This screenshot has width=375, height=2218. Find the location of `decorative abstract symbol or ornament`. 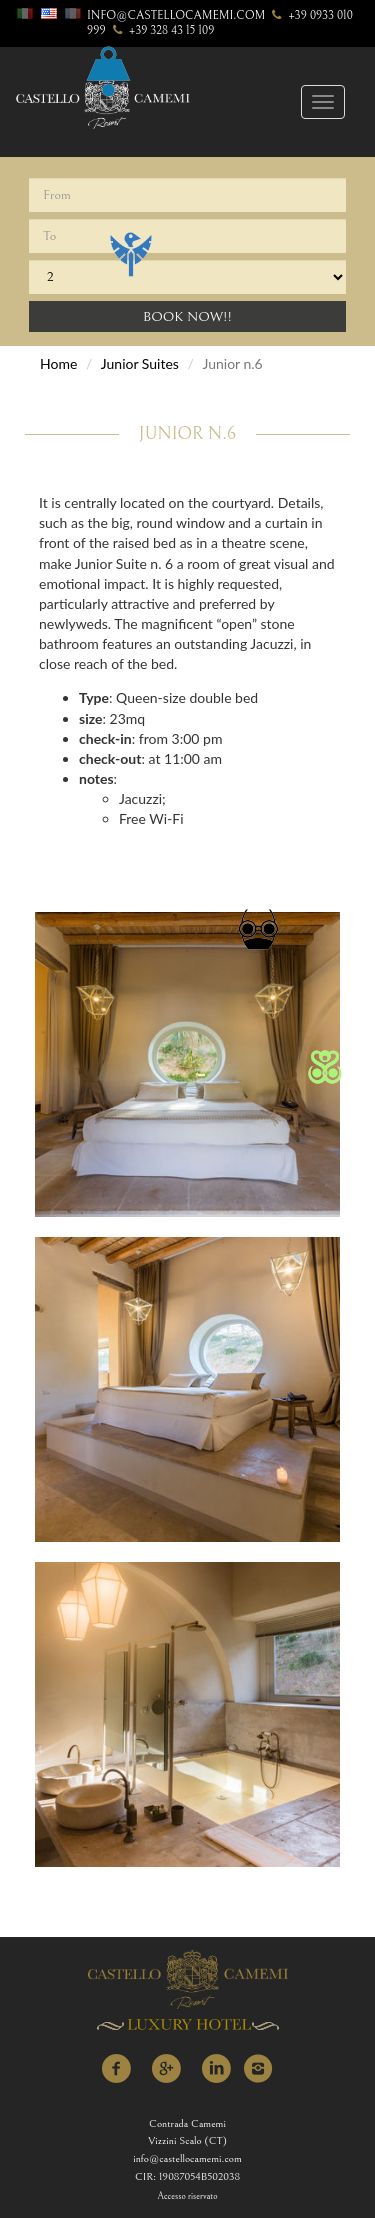

decorative abstract symbol or ornament is located at coordinates (325, 1067).